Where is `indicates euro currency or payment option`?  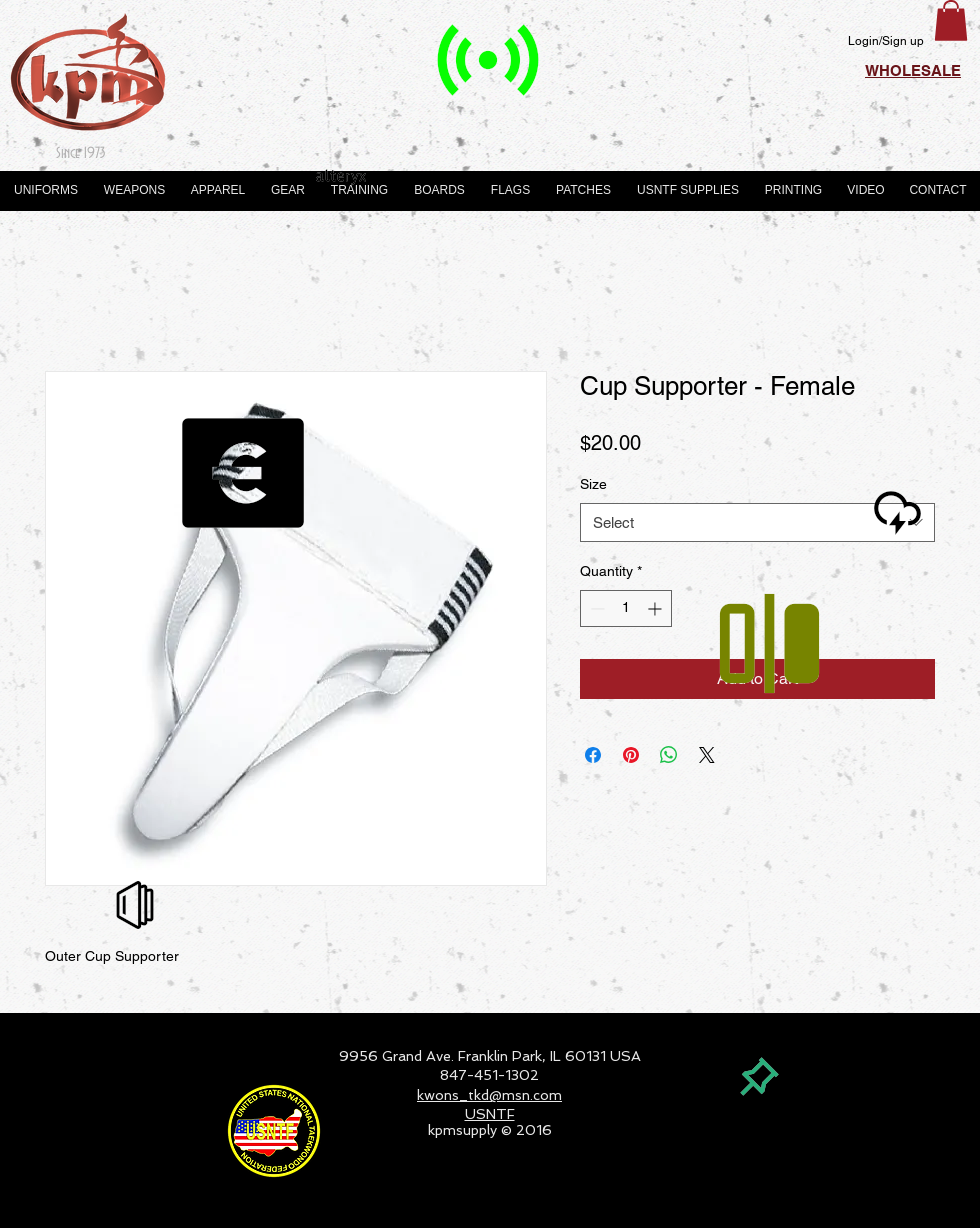
indicates euro currency or payment option is located at coordinates (243, 473).